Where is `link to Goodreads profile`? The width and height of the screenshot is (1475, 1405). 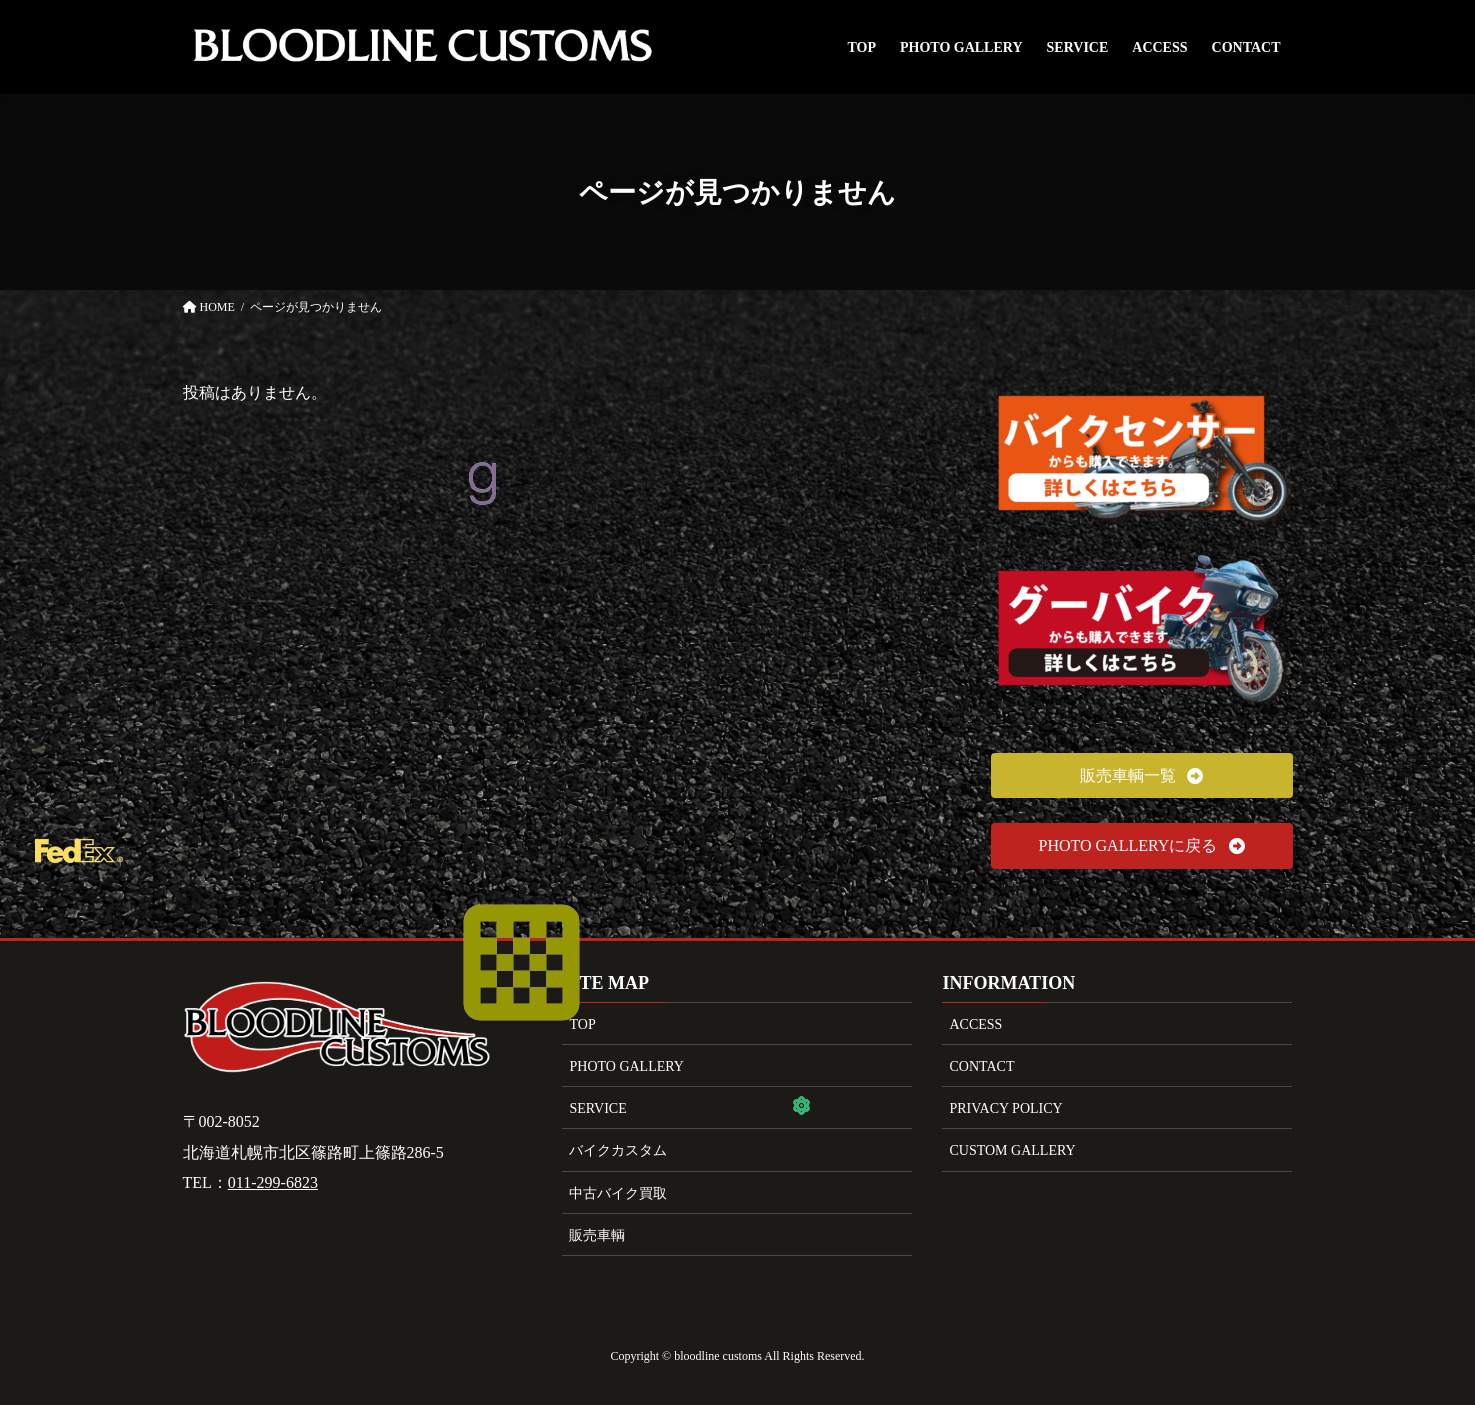 link to Goodreads profile is located at coordinates (482, 483).